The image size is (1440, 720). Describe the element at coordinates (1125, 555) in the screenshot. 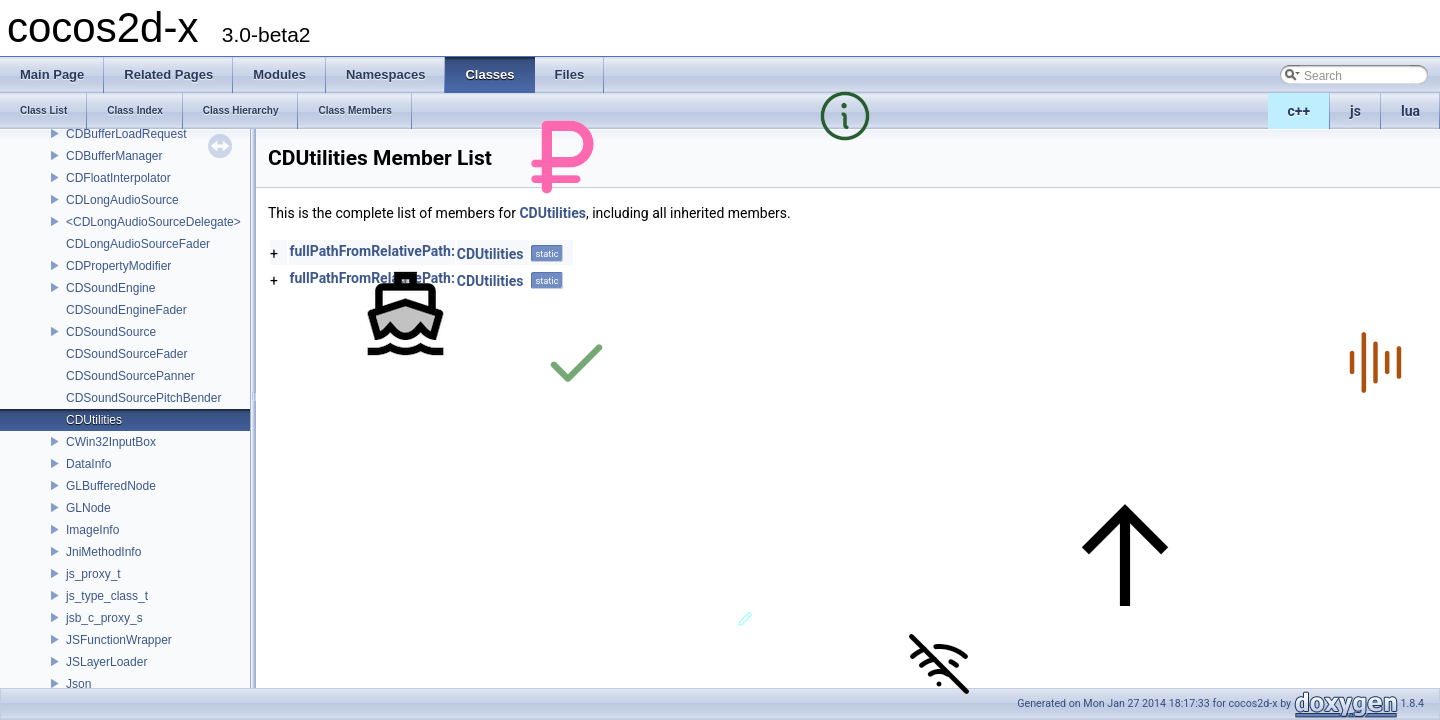

I see `scroll to top of page` at that location.